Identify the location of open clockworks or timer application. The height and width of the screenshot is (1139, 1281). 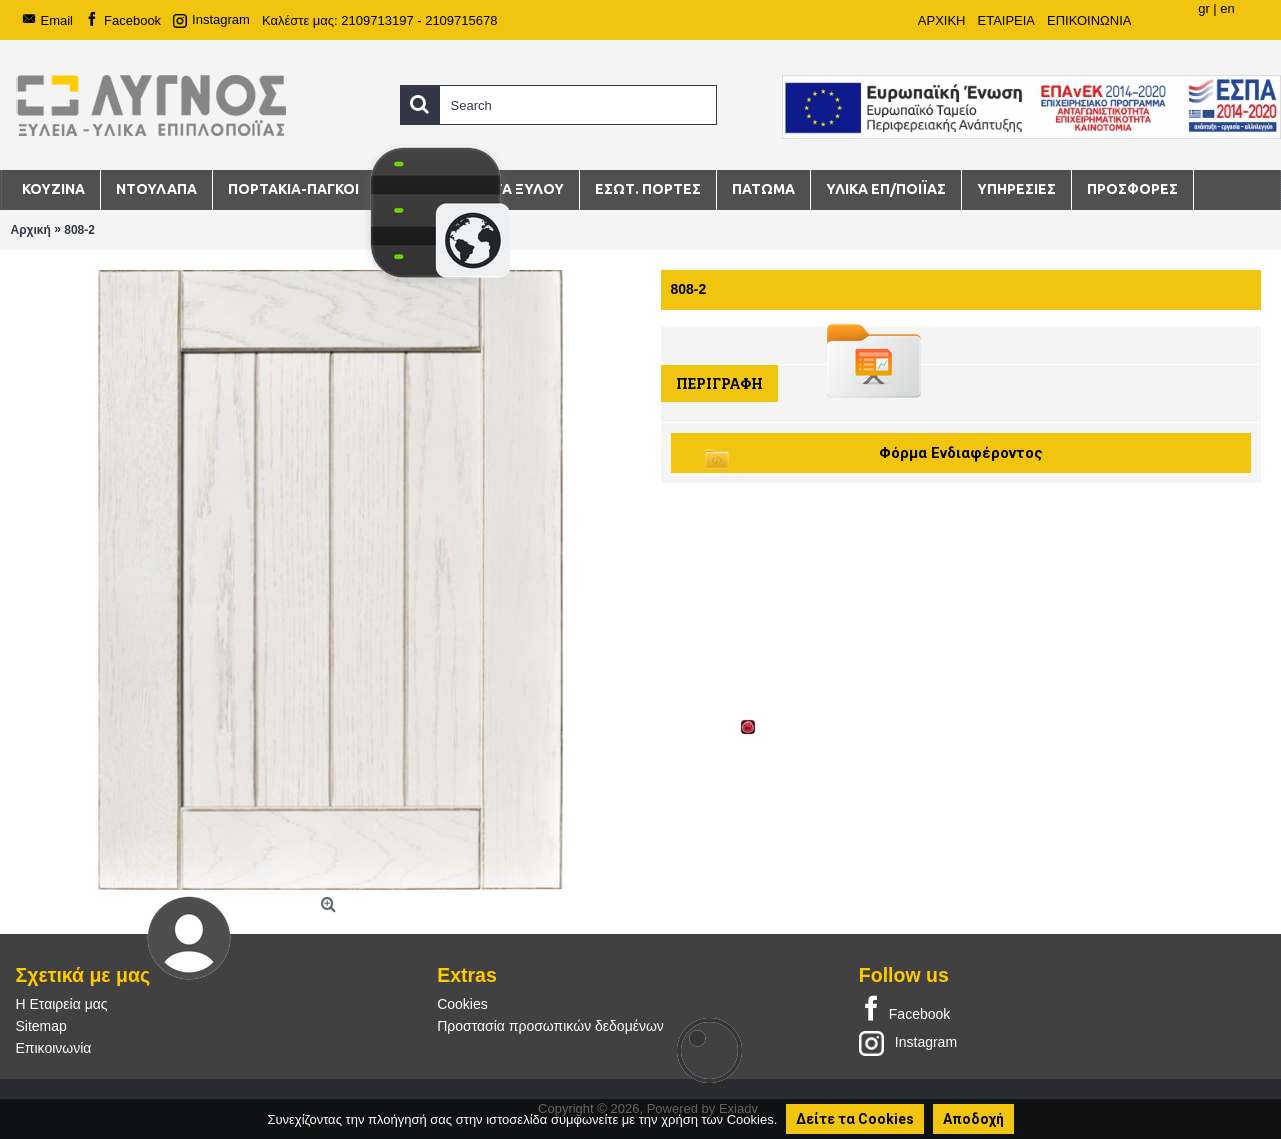
(709, 1050).